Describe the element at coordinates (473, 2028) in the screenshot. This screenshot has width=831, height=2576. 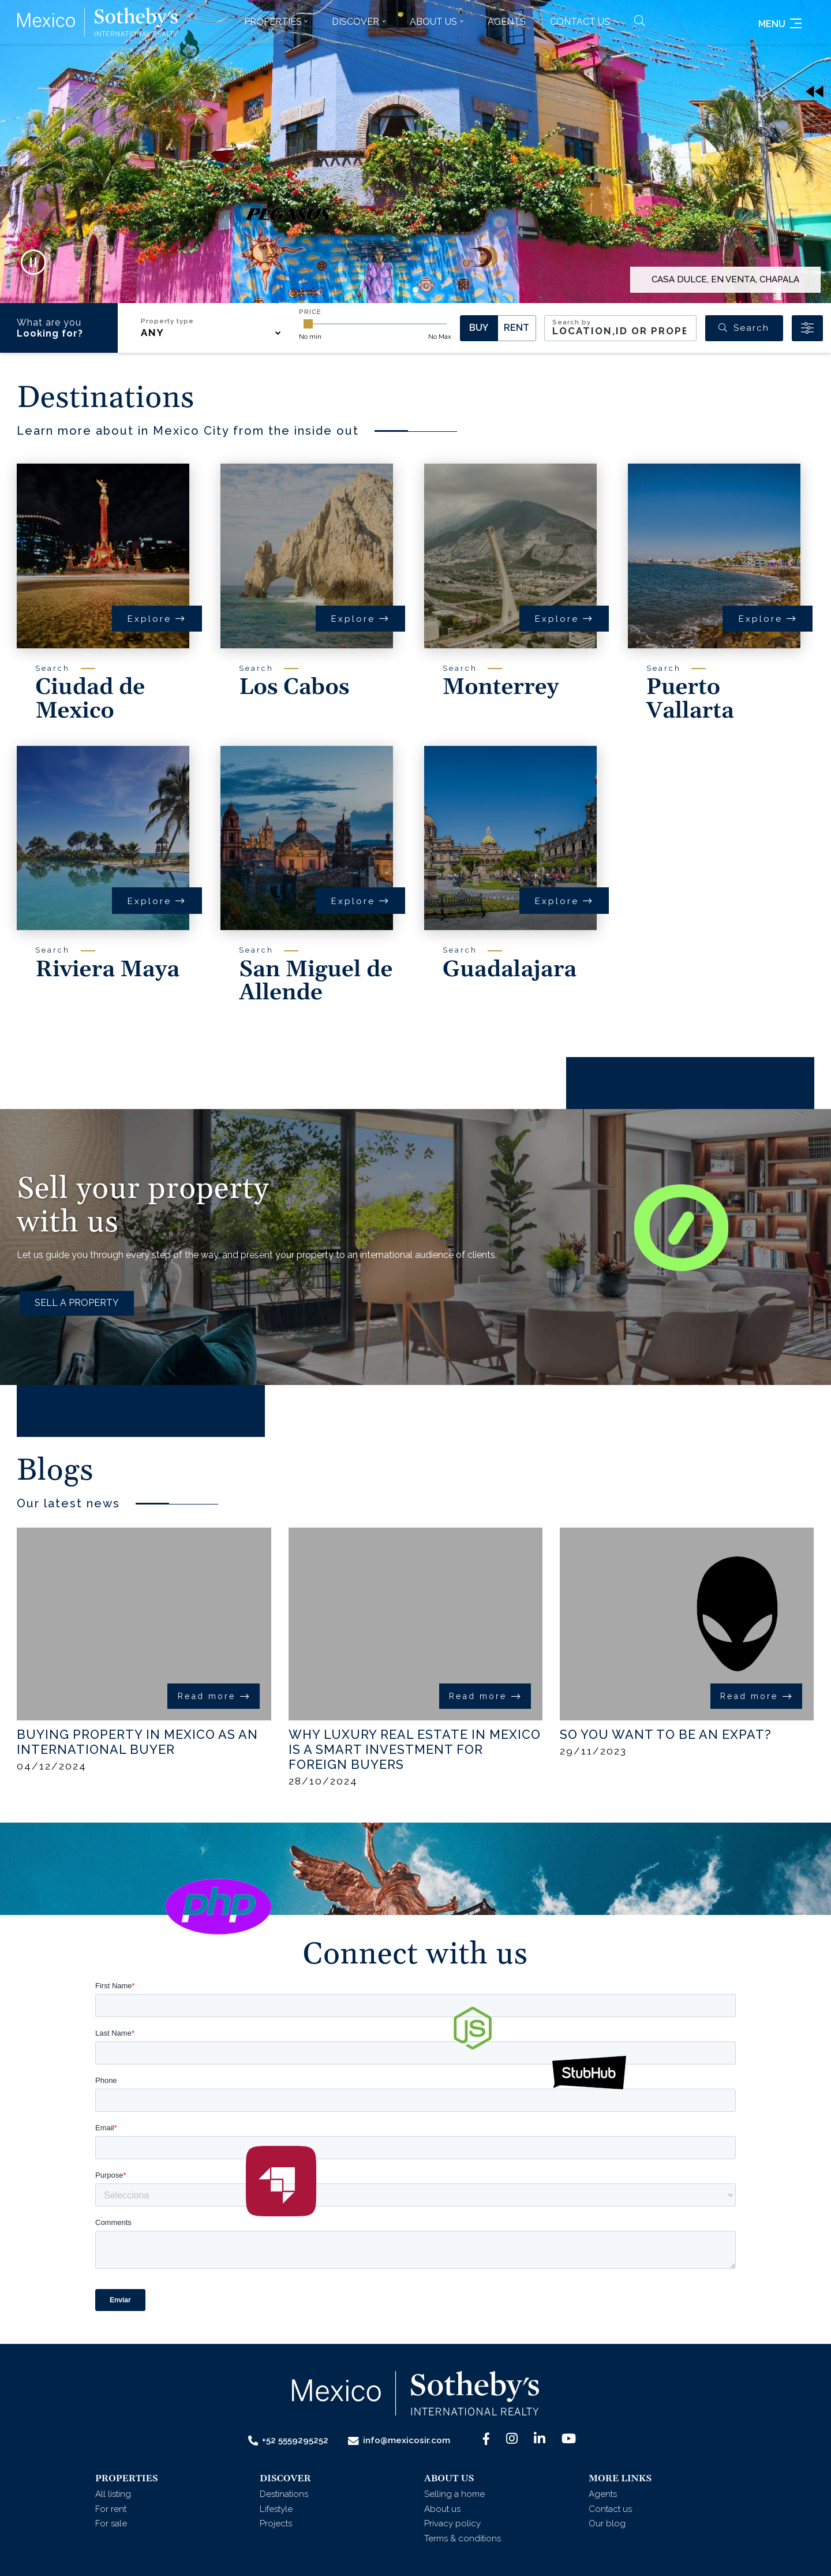
I see `Node.js logo` at that location.